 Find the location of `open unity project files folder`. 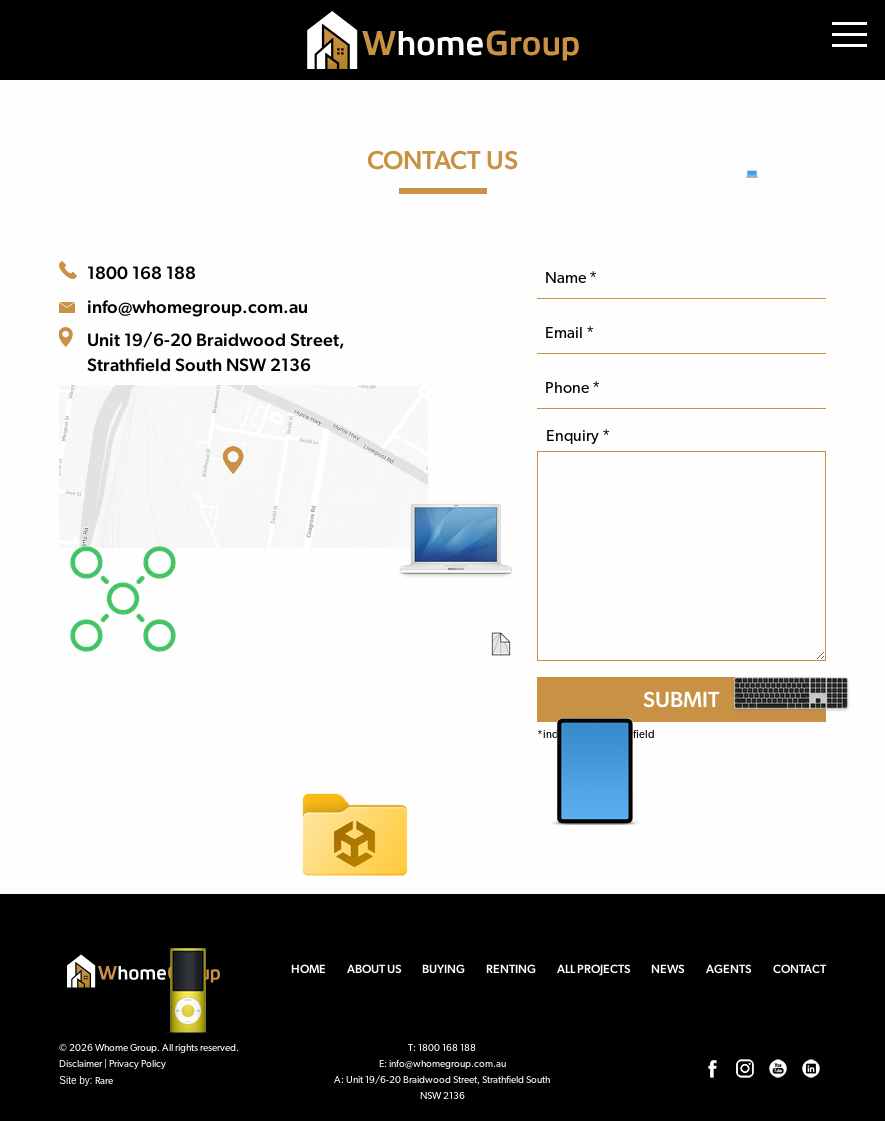

open unity project files folder is located at coordinates (354, 837).